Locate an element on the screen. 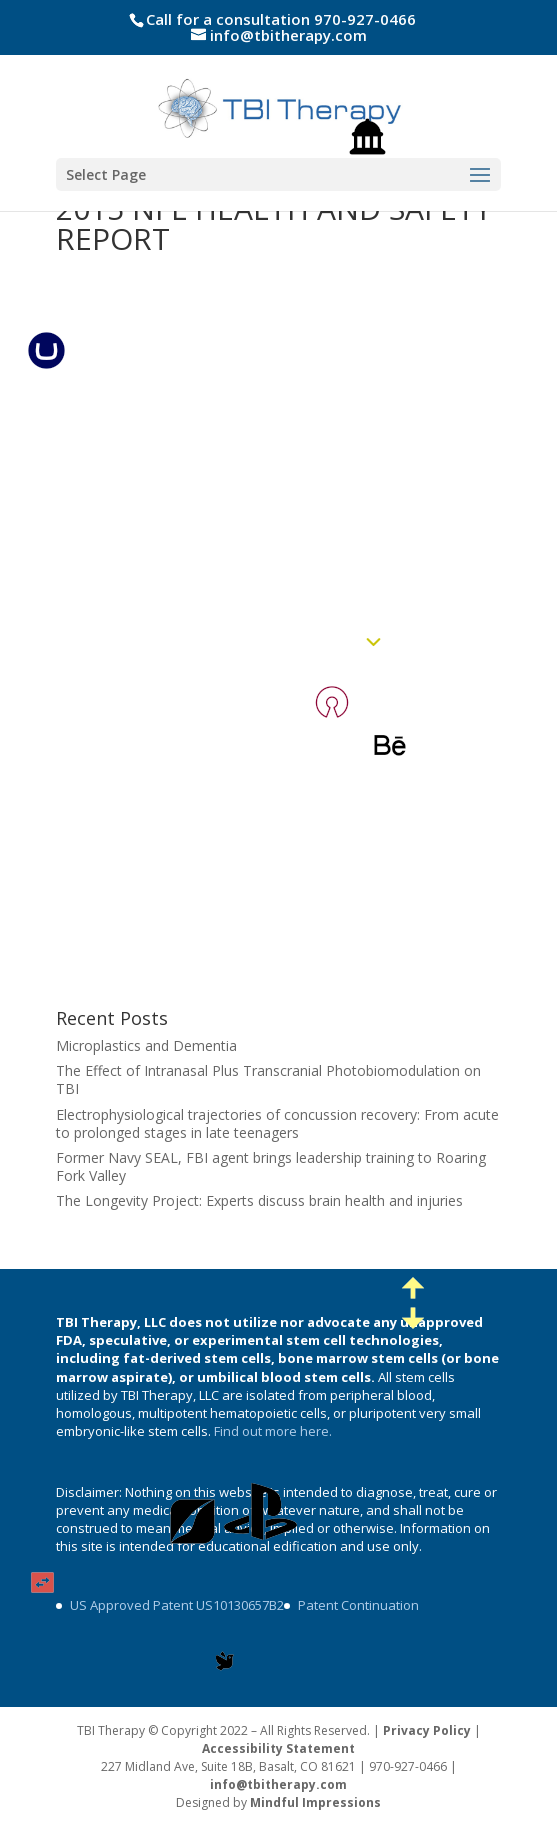 The height and width of the screenshot is (1828, 557). expand content vertically is located at coordinates (413, 1303).